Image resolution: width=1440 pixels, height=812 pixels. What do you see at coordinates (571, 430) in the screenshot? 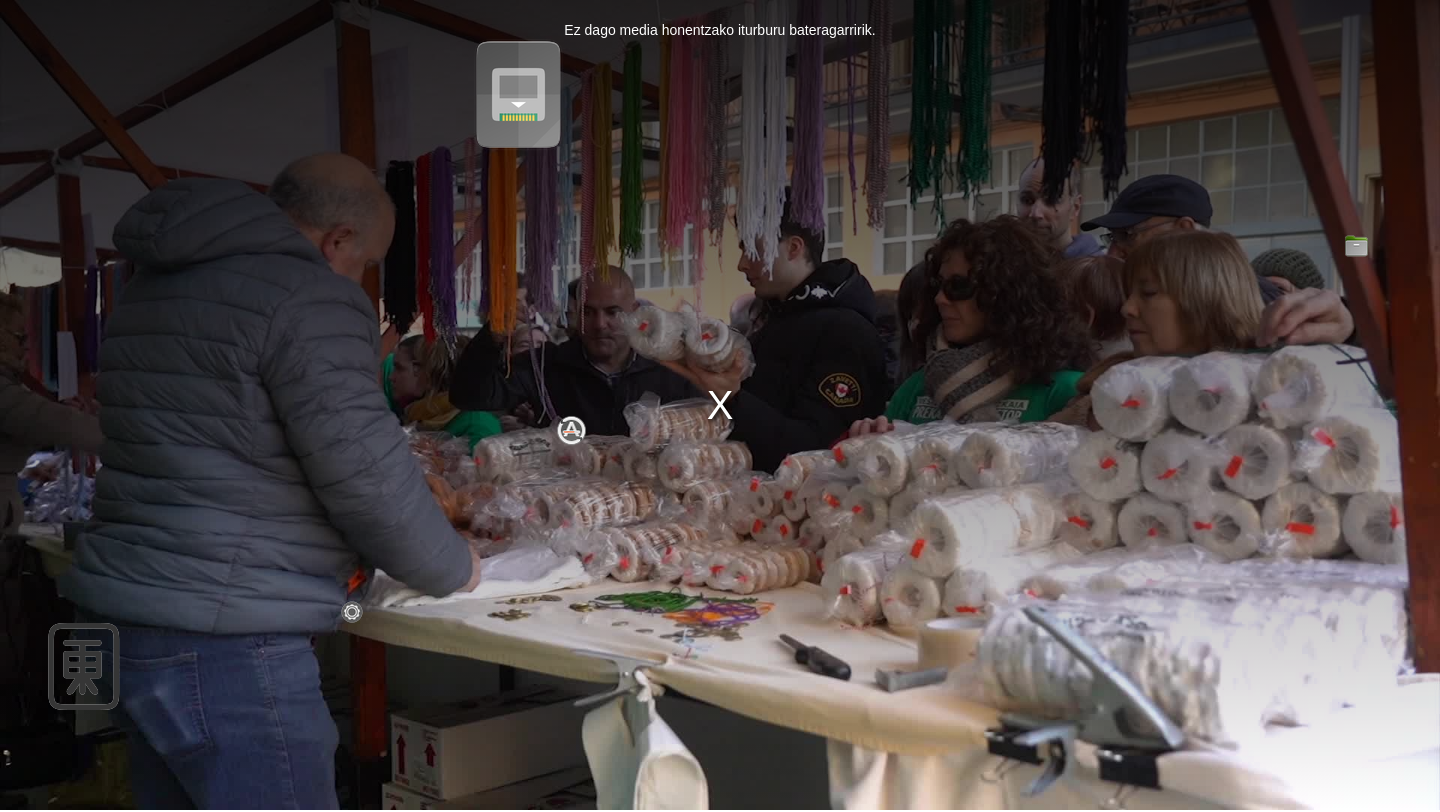
I see `open the software update manager` at bounding box center [571, 430].